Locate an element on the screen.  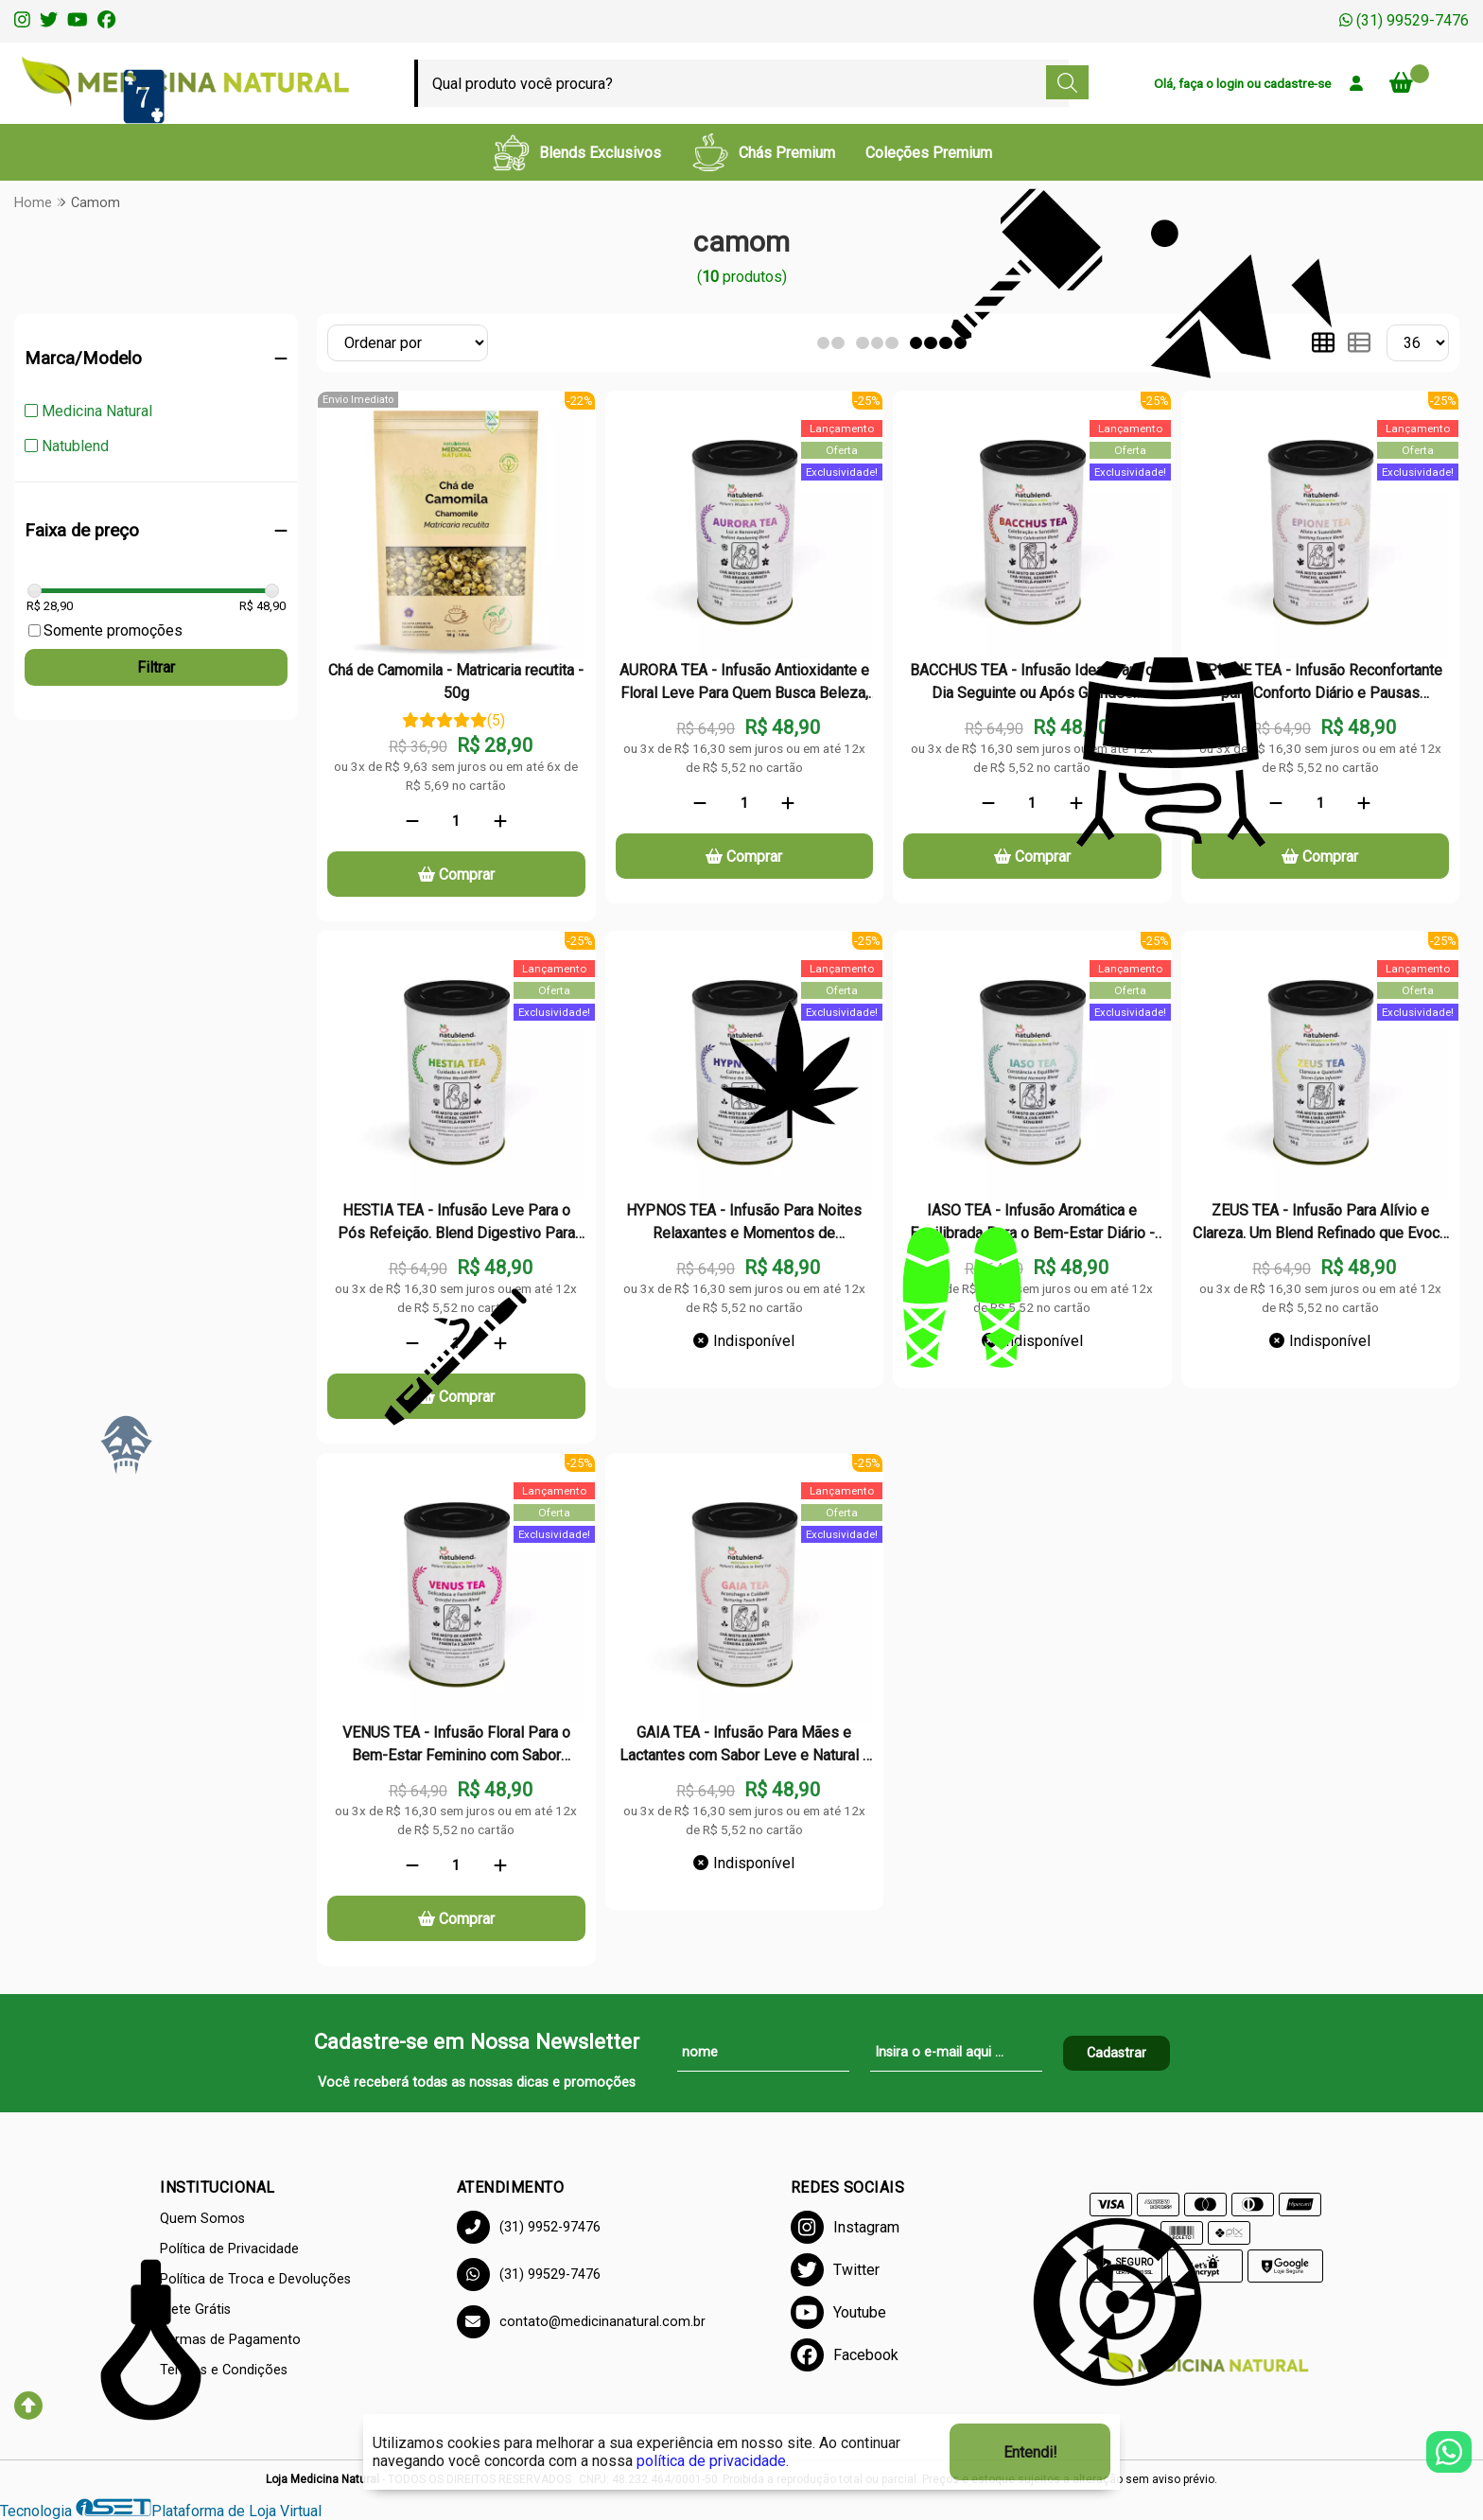
equip leg armor to your character is located at coordinates (962, 1295).